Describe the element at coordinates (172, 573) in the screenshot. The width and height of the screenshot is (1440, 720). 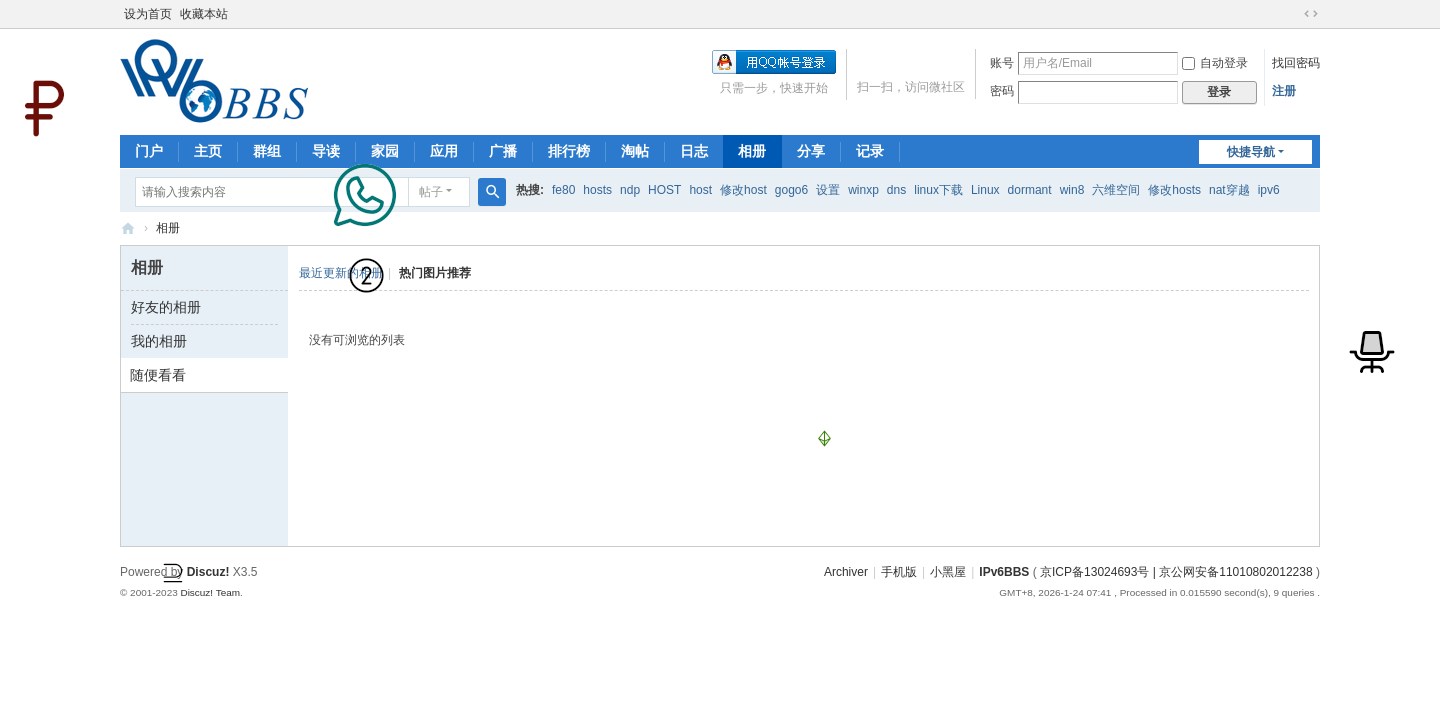
I see `indicates a superset mathematical relationship` at that location.